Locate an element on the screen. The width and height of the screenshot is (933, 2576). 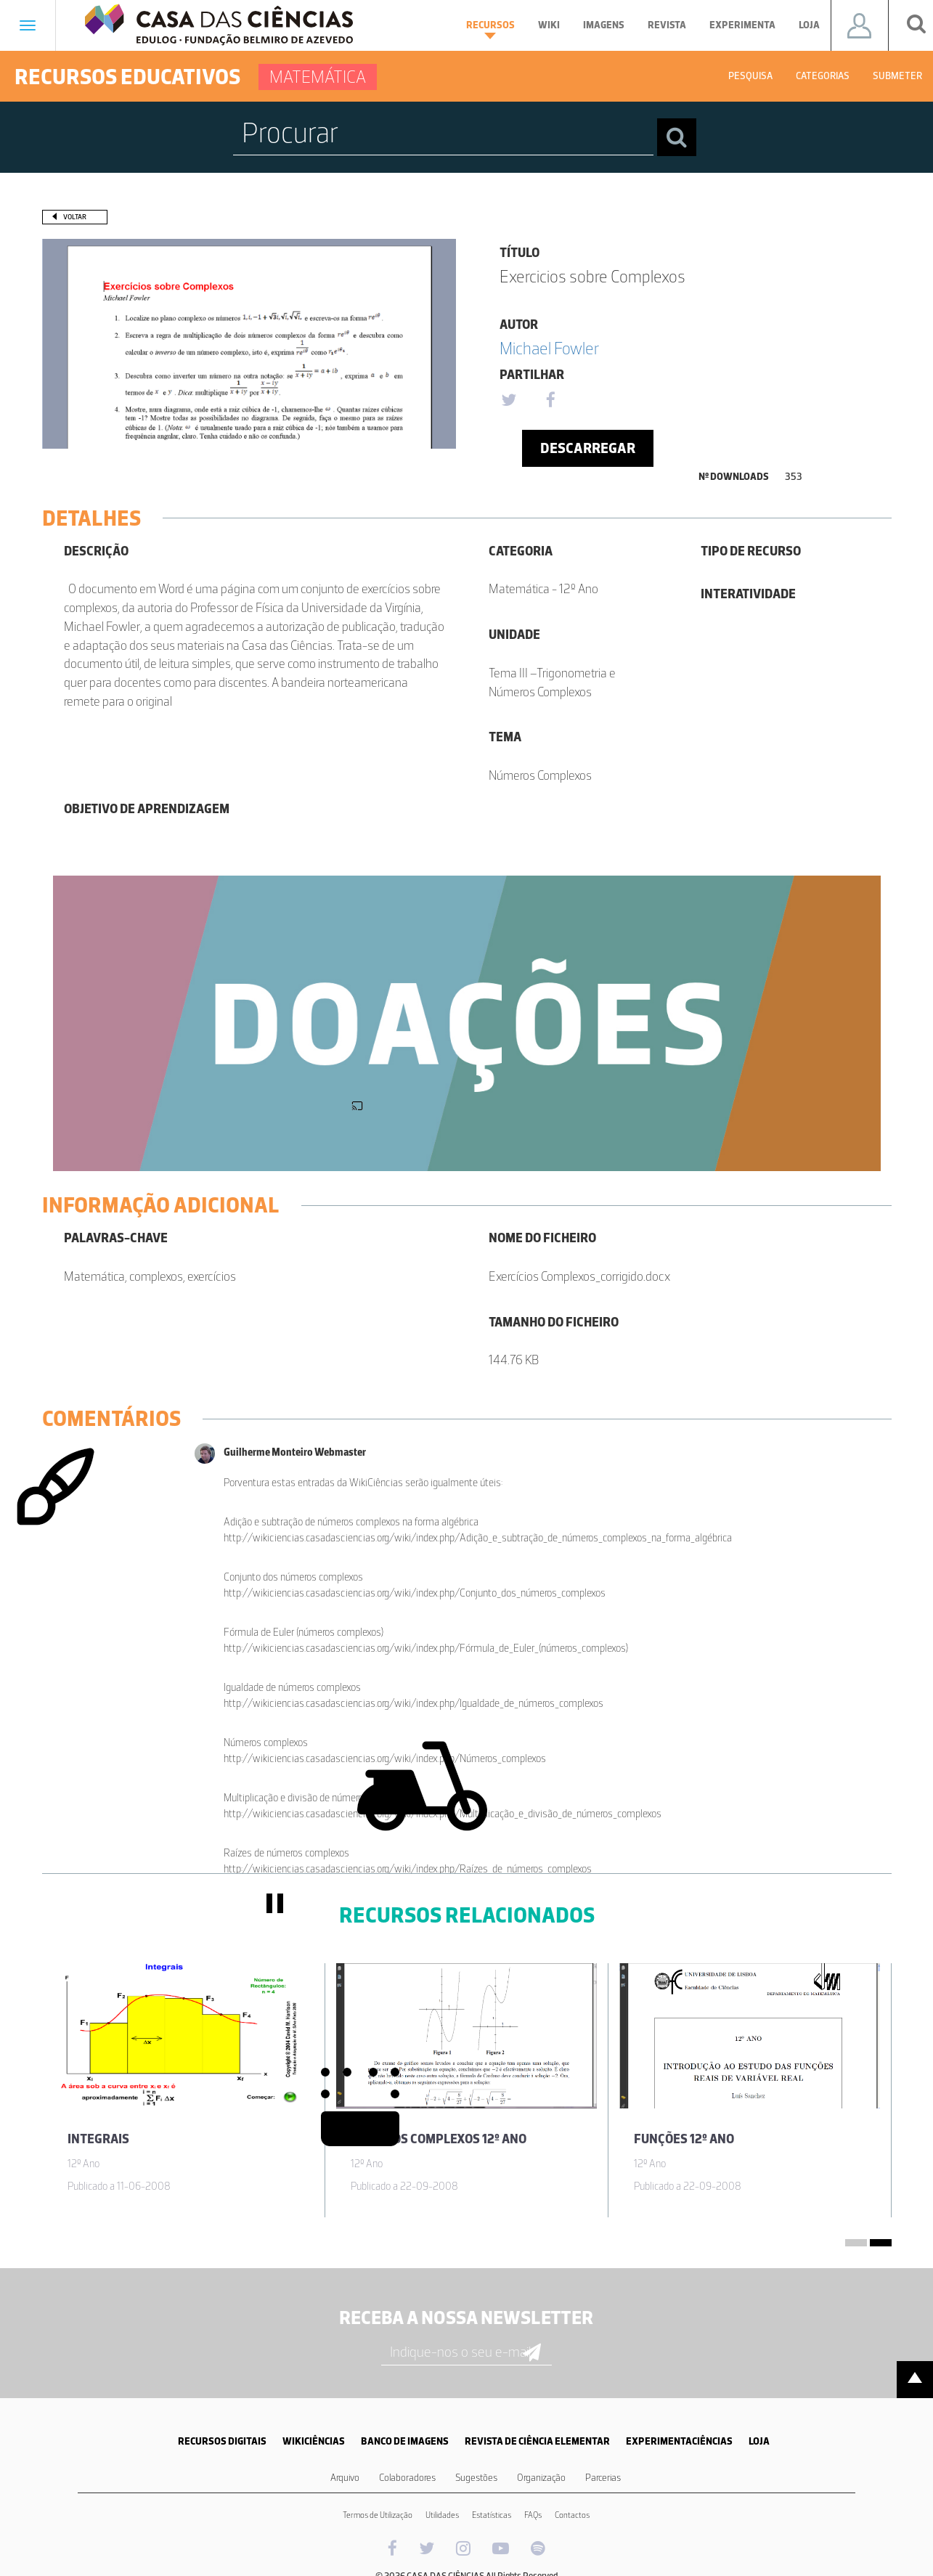
access drawing or painting tools is located at coordinates (55, 1486).